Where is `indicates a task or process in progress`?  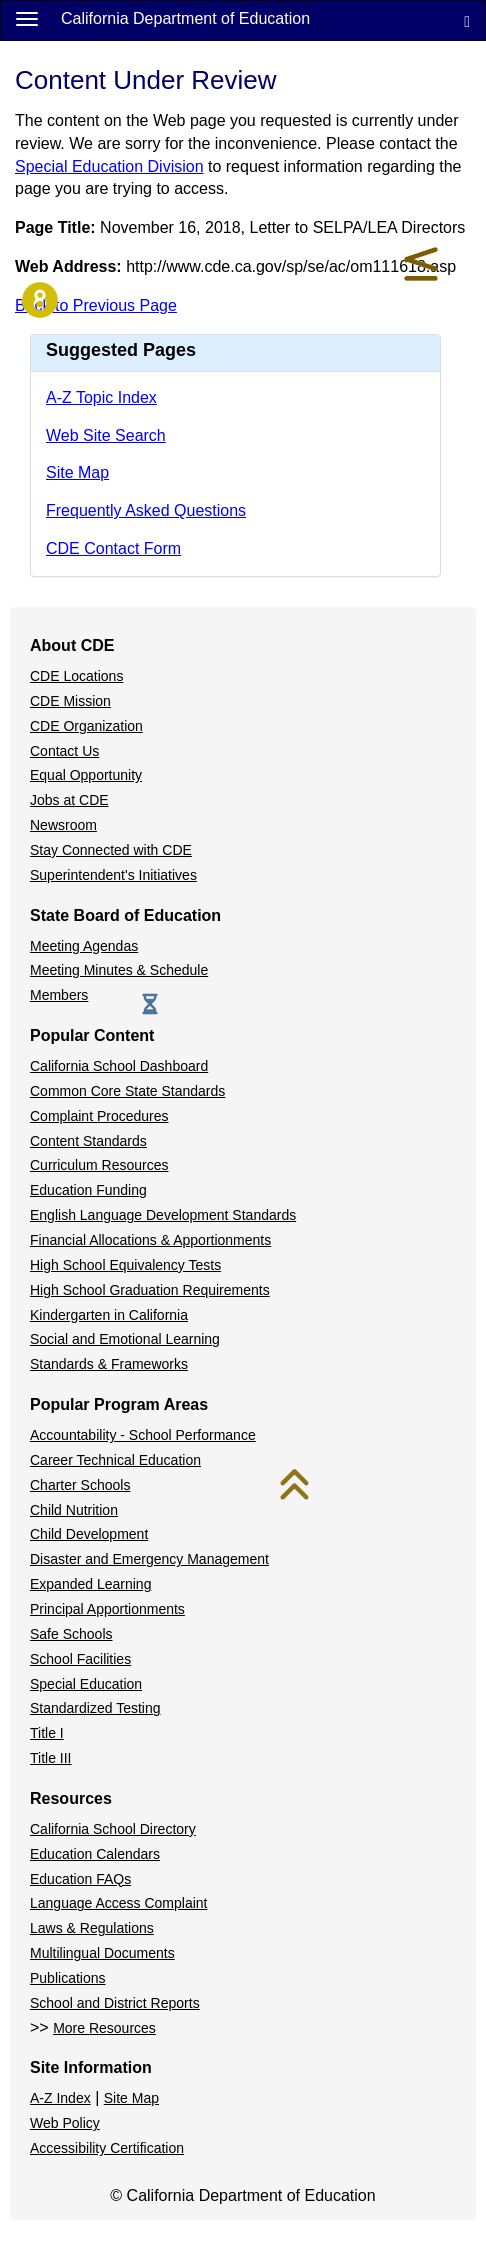 indicates a task or process in progress is located at coordinates (150, 1004).